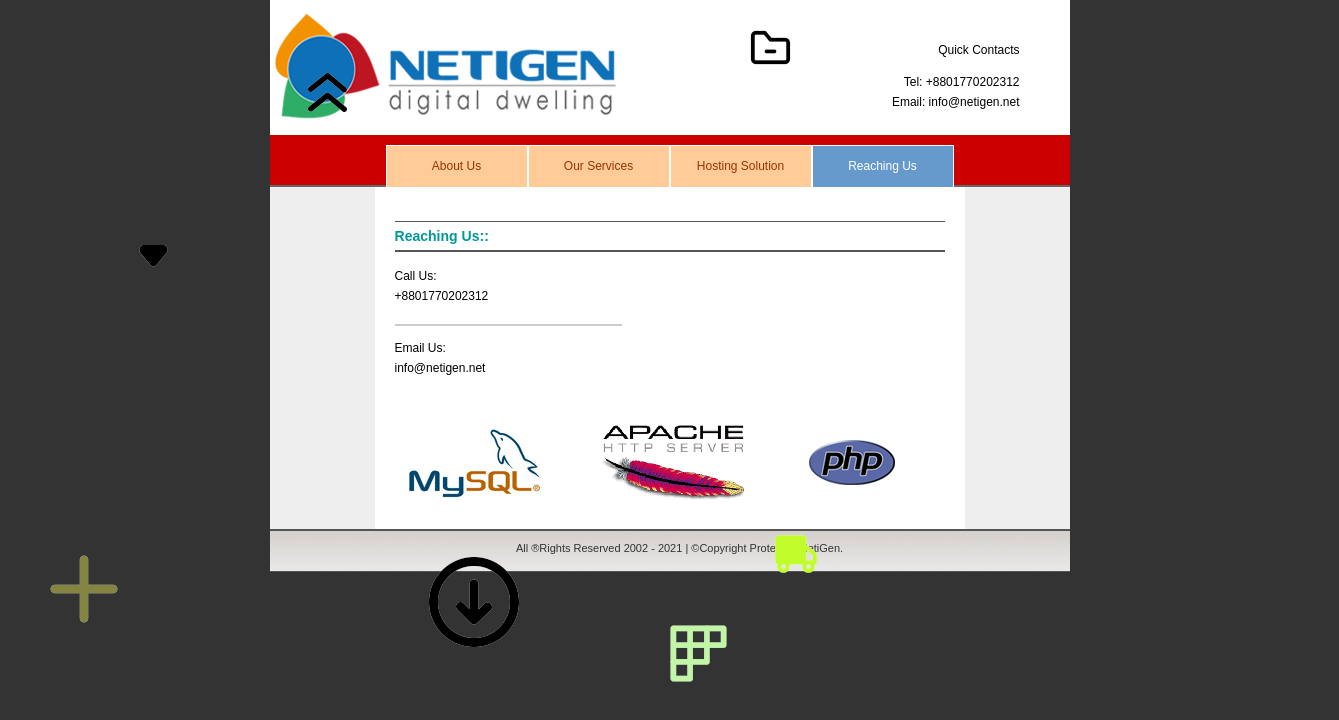 The height and width of the screenshot is (720, 1339). Describe the element at coordinates (153, 254) in the screenshot. I see `expand dropdown menu` at that location.